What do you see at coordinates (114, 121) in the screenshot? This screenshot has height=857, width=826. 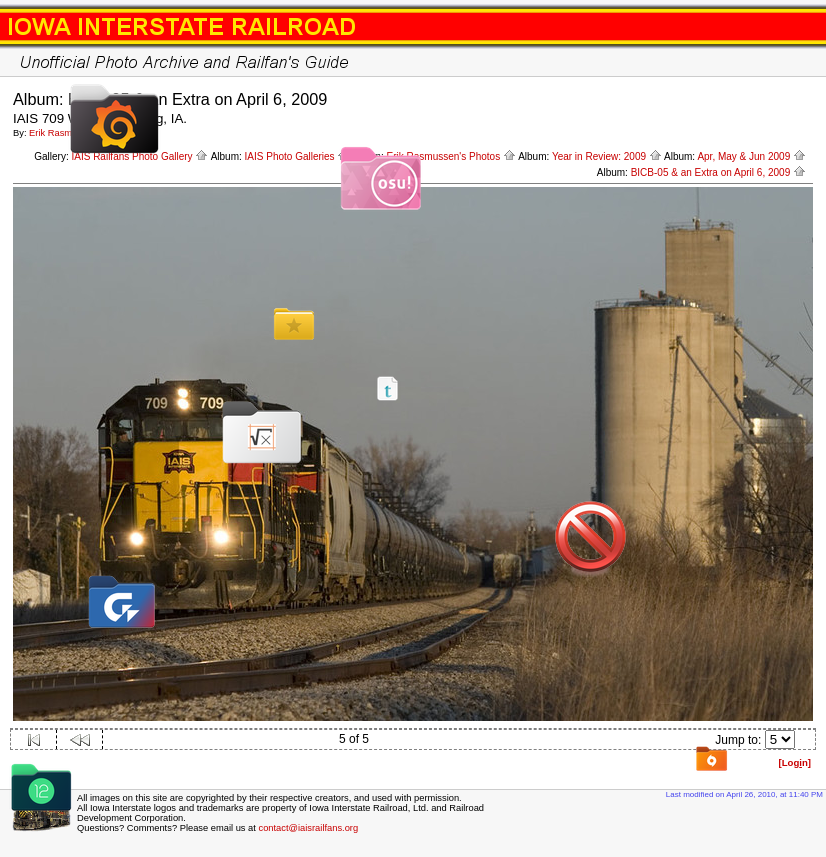 I see `open grafana project folder` at bounding box center [114, 121].